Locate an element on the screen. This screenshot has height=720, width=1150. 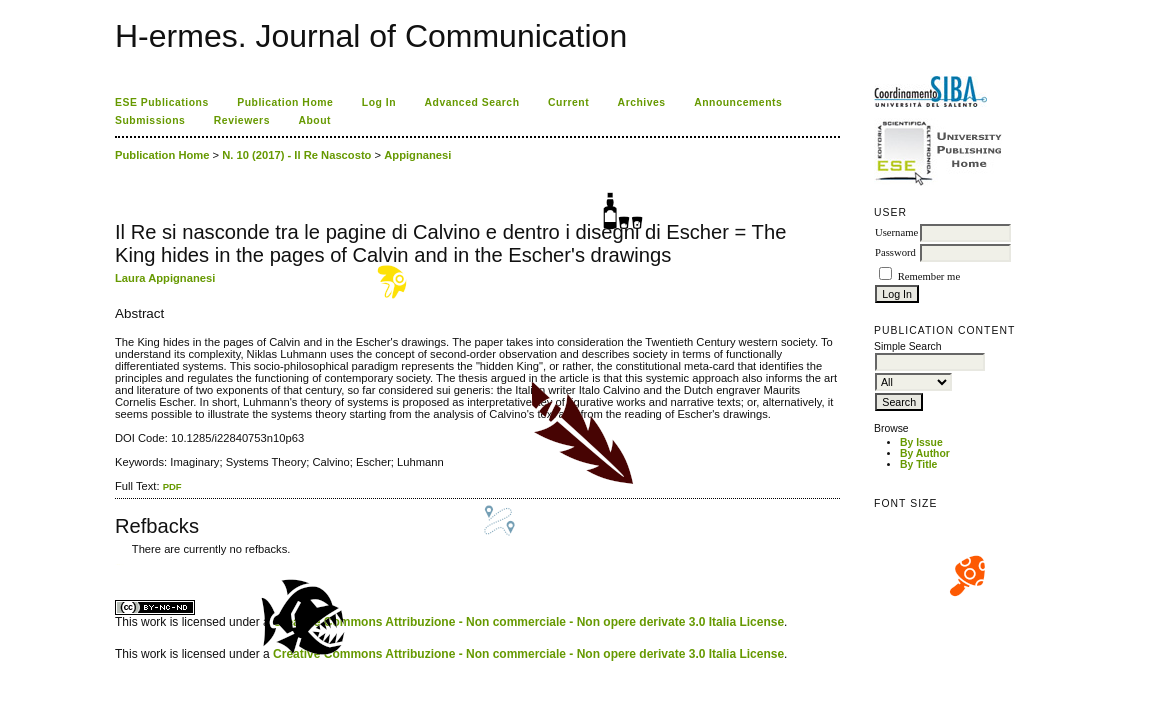
view route distance between two points is located at coordinates (499, 520).